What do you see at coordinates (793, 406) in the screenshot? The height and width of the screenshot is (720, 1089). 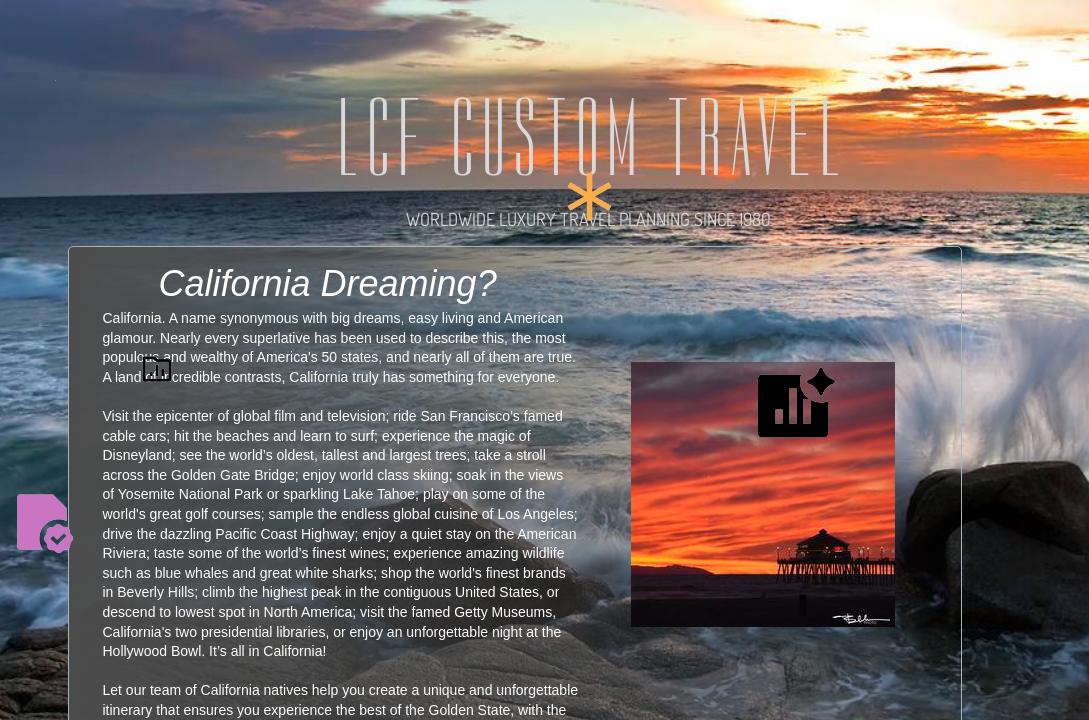 I see `view AI-powered analytics dashboard` at bounding box center [793, 406].